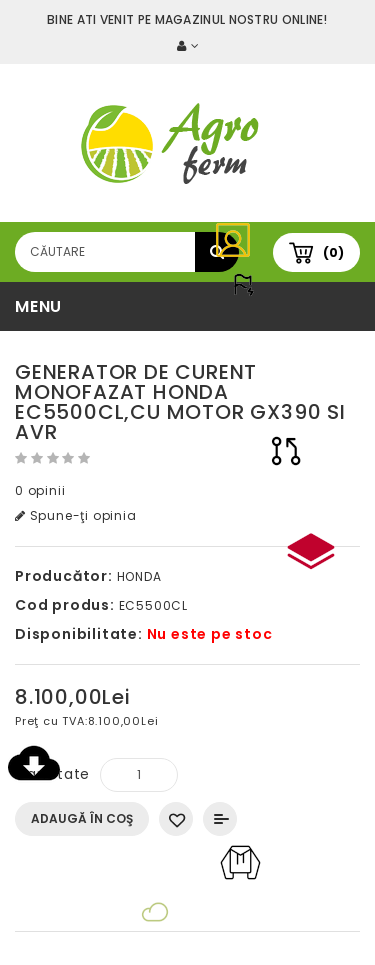 The width and height of the screenshot is (375, 965). Describe the element at coordinates (155, 912) in the screenshot. I see `access cloud storage` at that location.